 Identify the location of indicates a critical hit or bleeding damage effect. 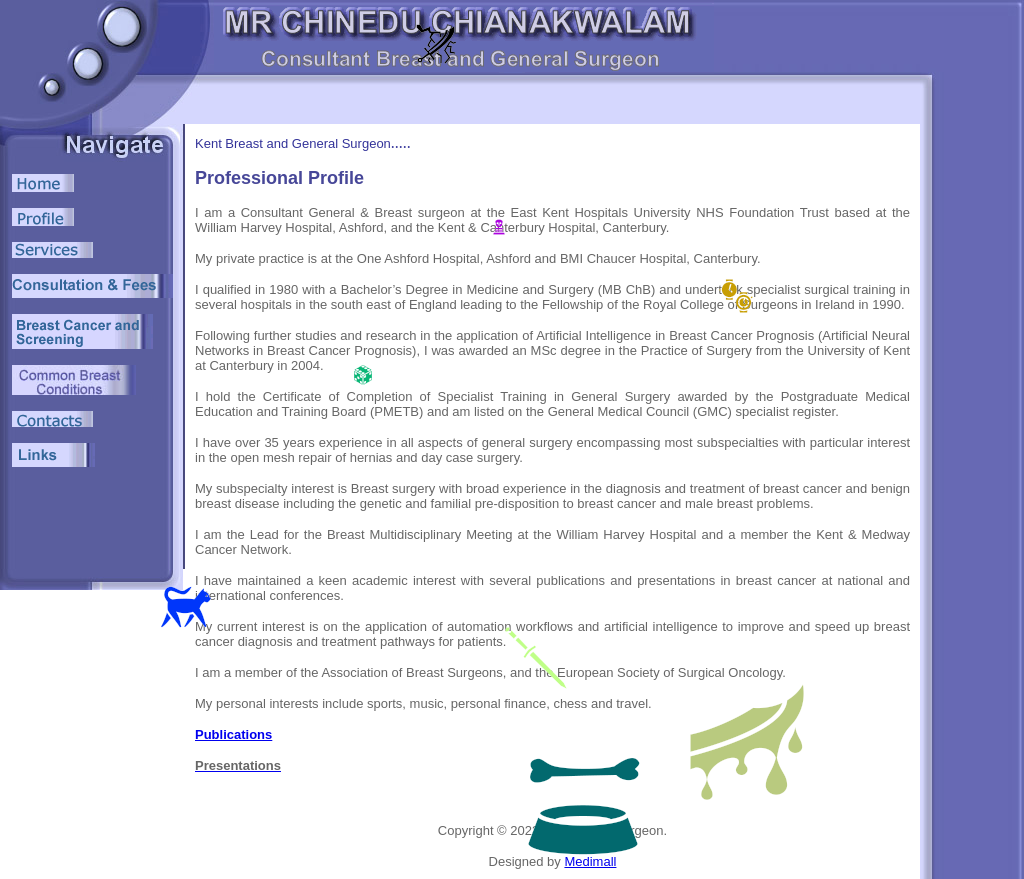
(747, 742).